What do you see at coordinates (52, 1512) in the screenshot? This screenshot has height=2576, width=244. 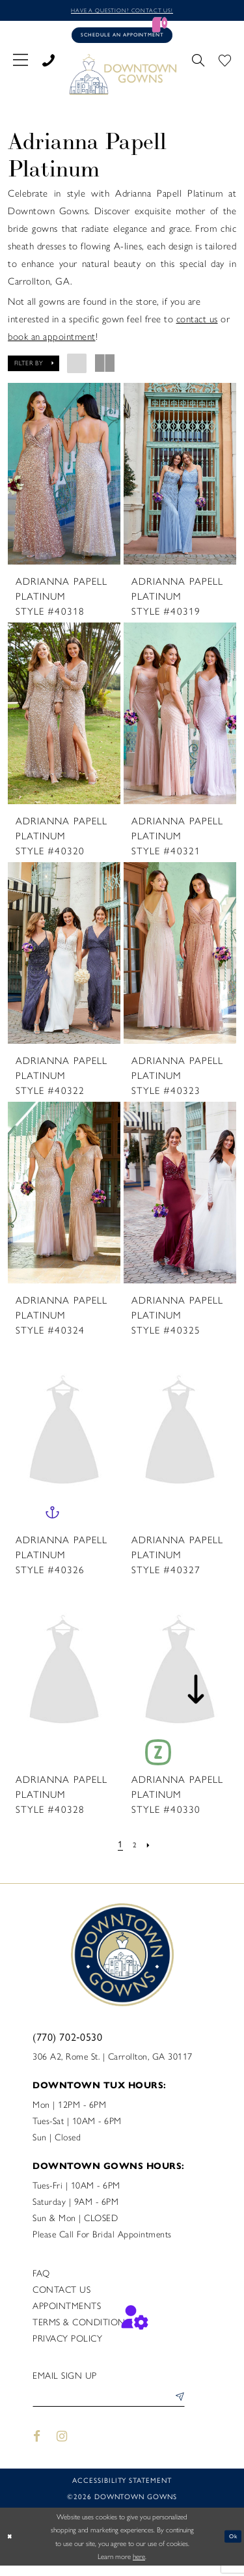 I see `anchor point or link to a fixed position` at bounding box center [52, 1512].